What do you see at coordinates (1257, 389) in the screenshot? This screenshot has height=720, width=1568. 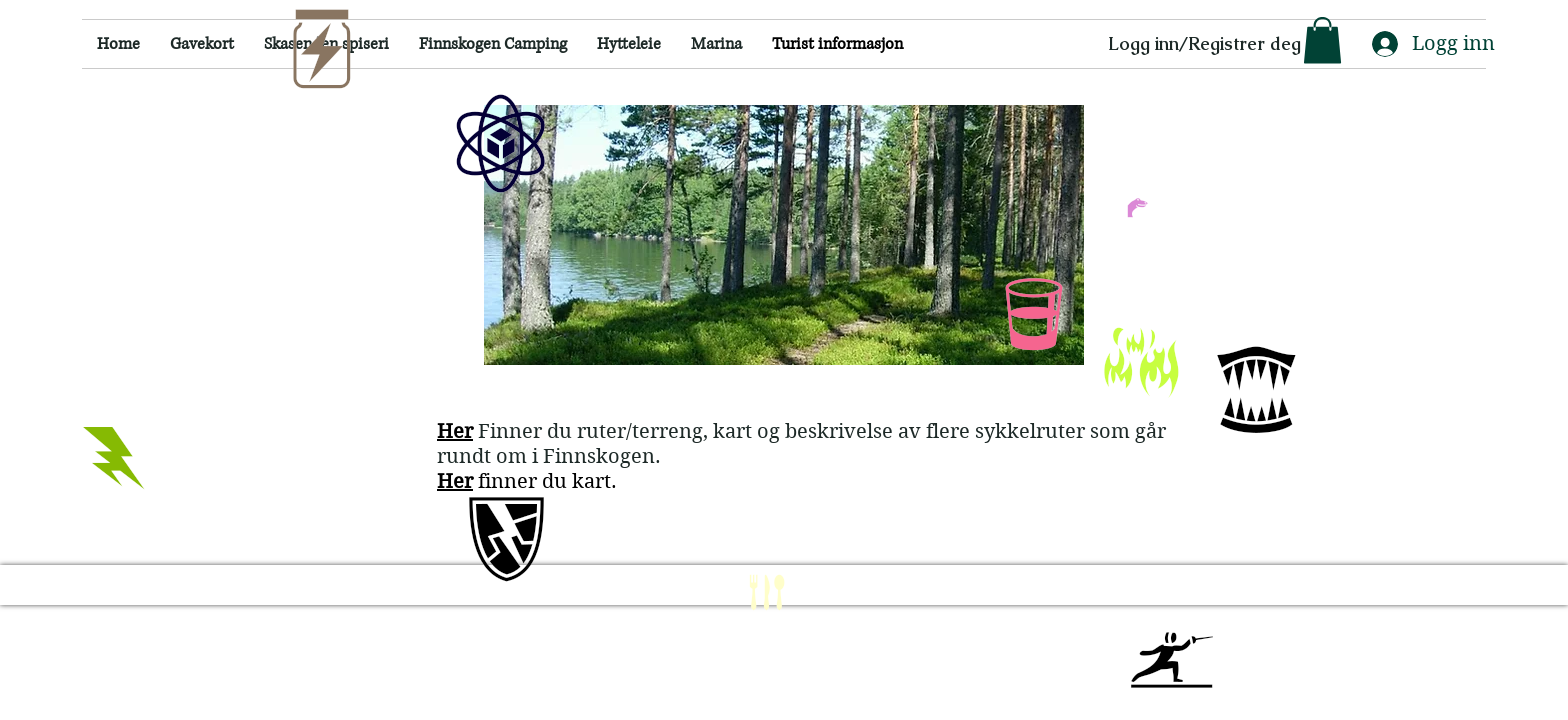 I see `select a monster or creature character` at bounding box center [1257, 389].